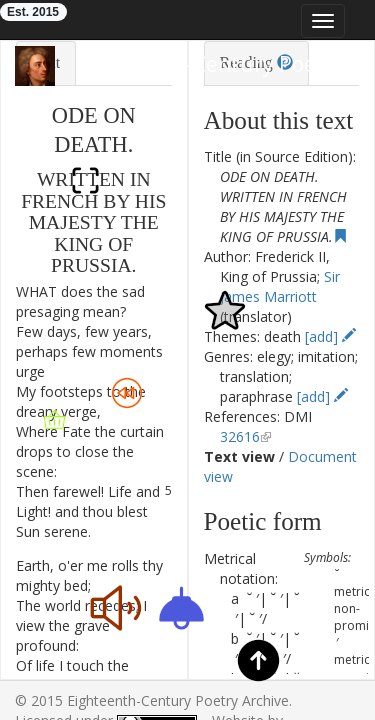 The height and width of the screenshot is (720, 375). Describe the element at coordinates (127, 393) in the screenshot. I see `rewind or skip backward in media playback` at that location.